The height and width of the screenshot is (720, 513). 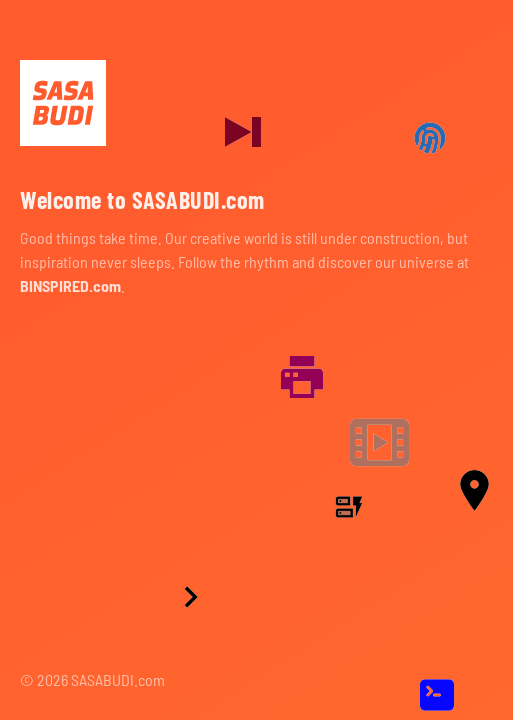 I want to click on navigate to the next item or screen, so click(x=191, y=597).